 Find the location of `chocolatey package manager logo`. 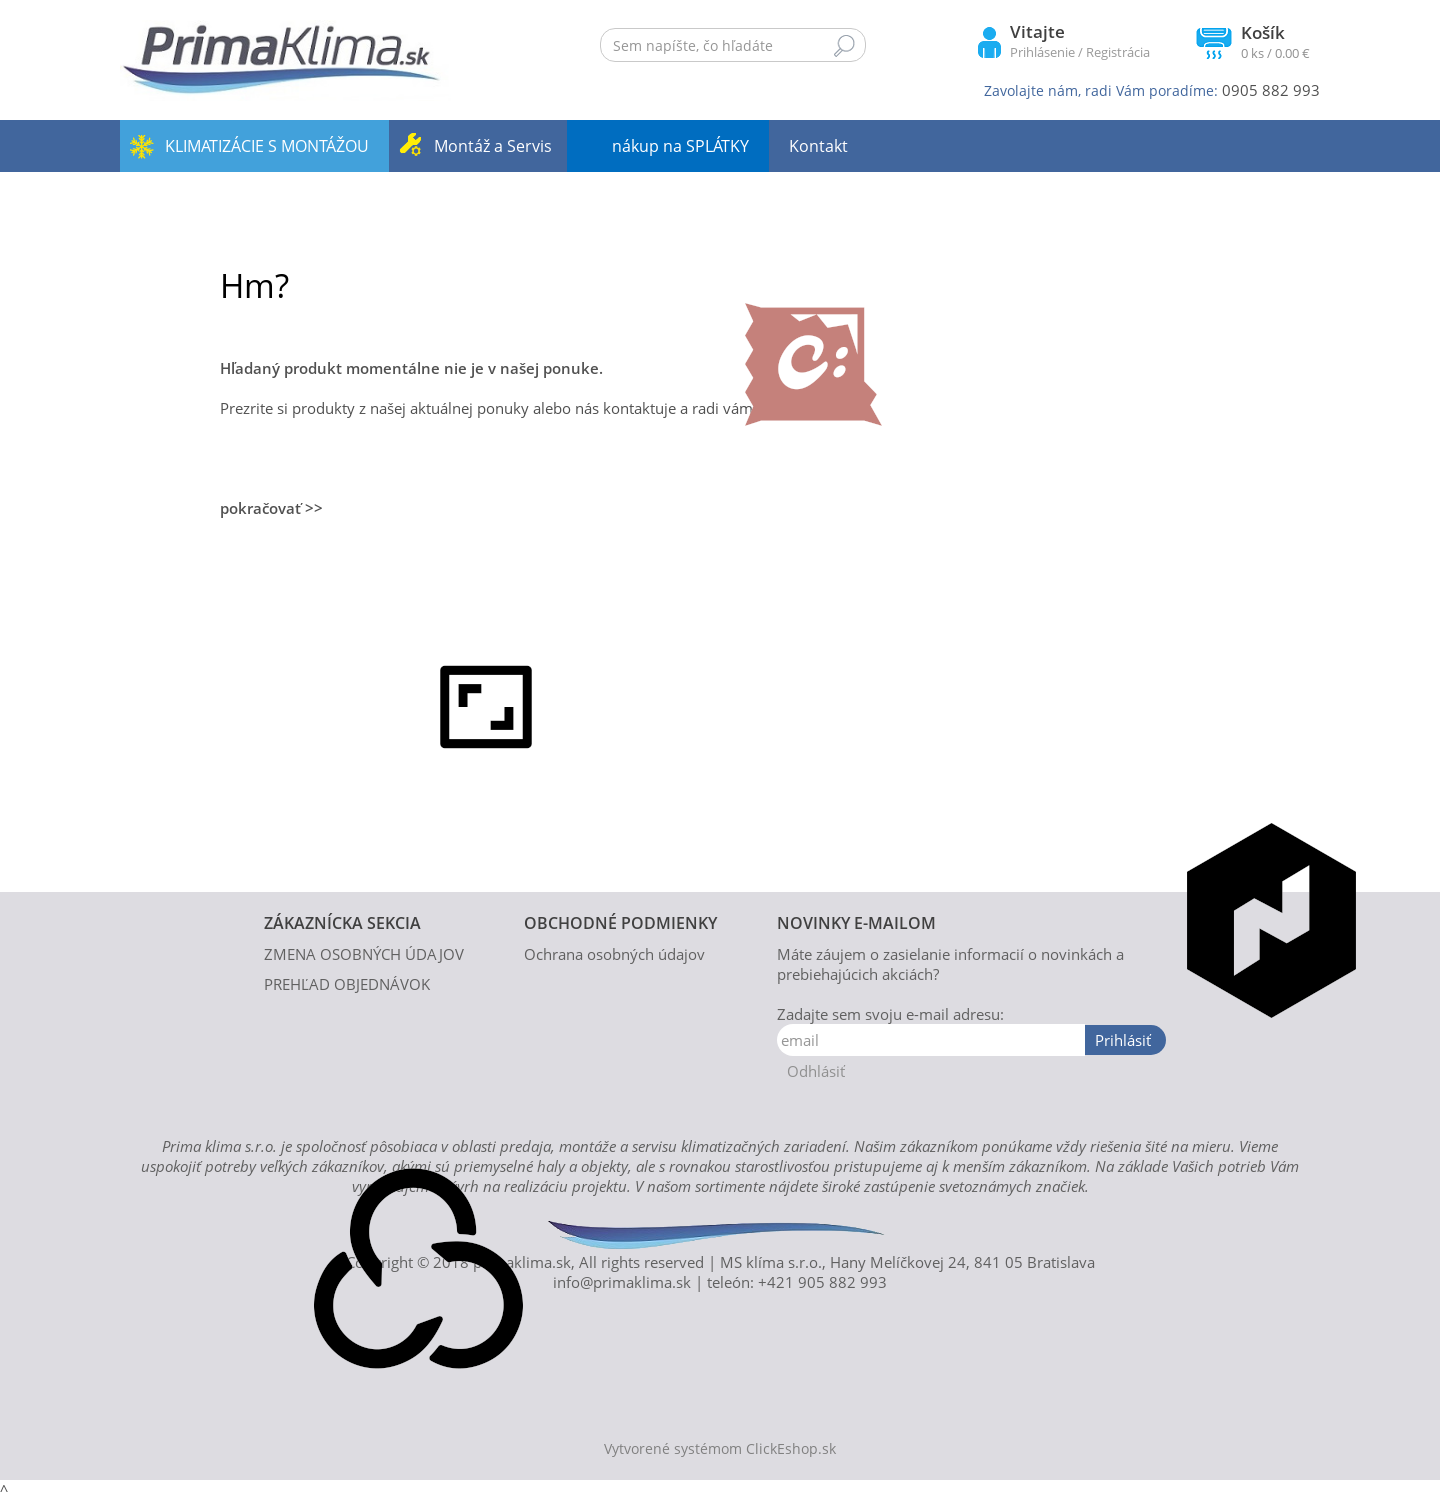

chocolatey package manager logo is located at coordinates (813, 364).